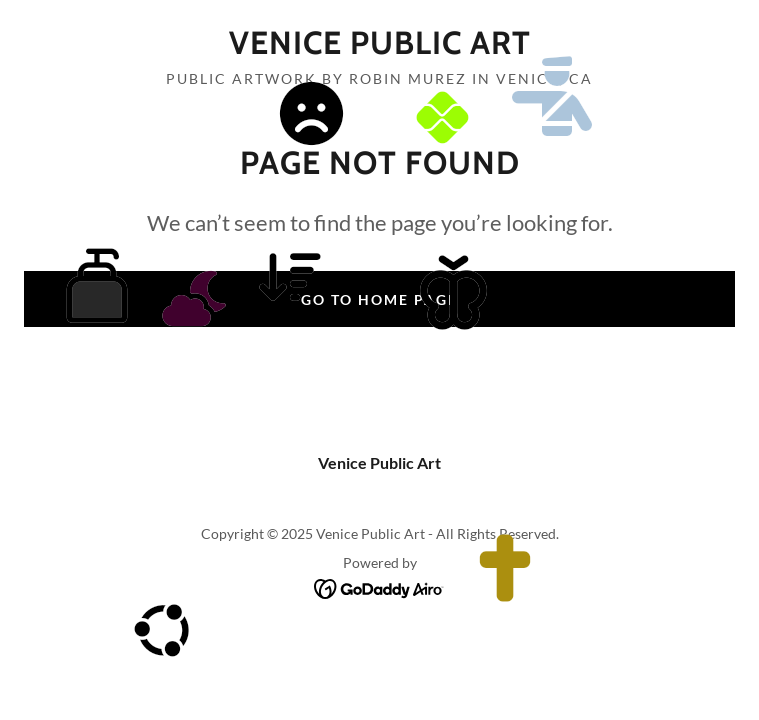 This screenshot has width=759, height=720. Describe the element at coordinates (442, 117) in the screenshot. I see `pay with pix instant payment` at that location.